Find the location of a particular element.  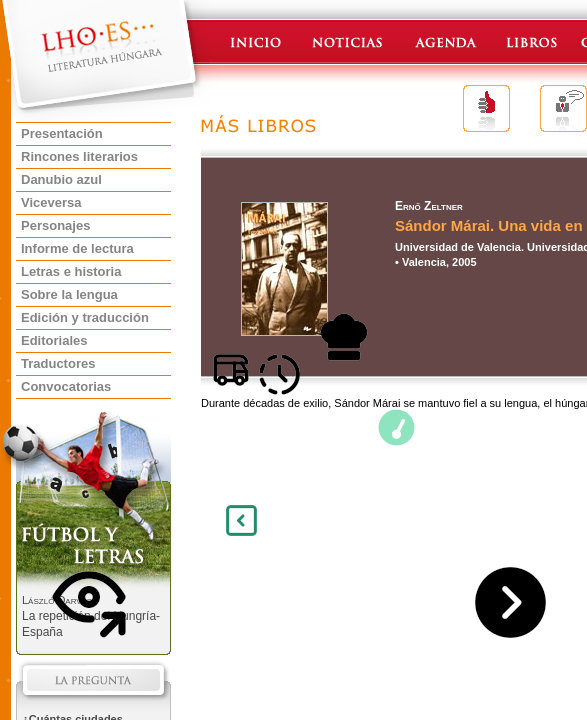

toggle viewing history on or off is located at coordinates (279, 374).